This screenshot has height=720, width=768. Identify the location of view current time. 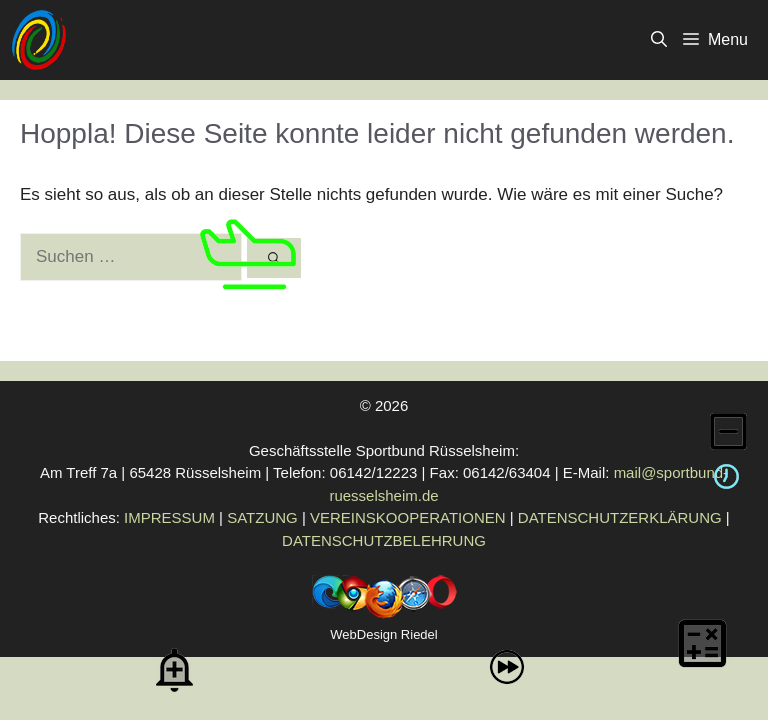
(726, 476).